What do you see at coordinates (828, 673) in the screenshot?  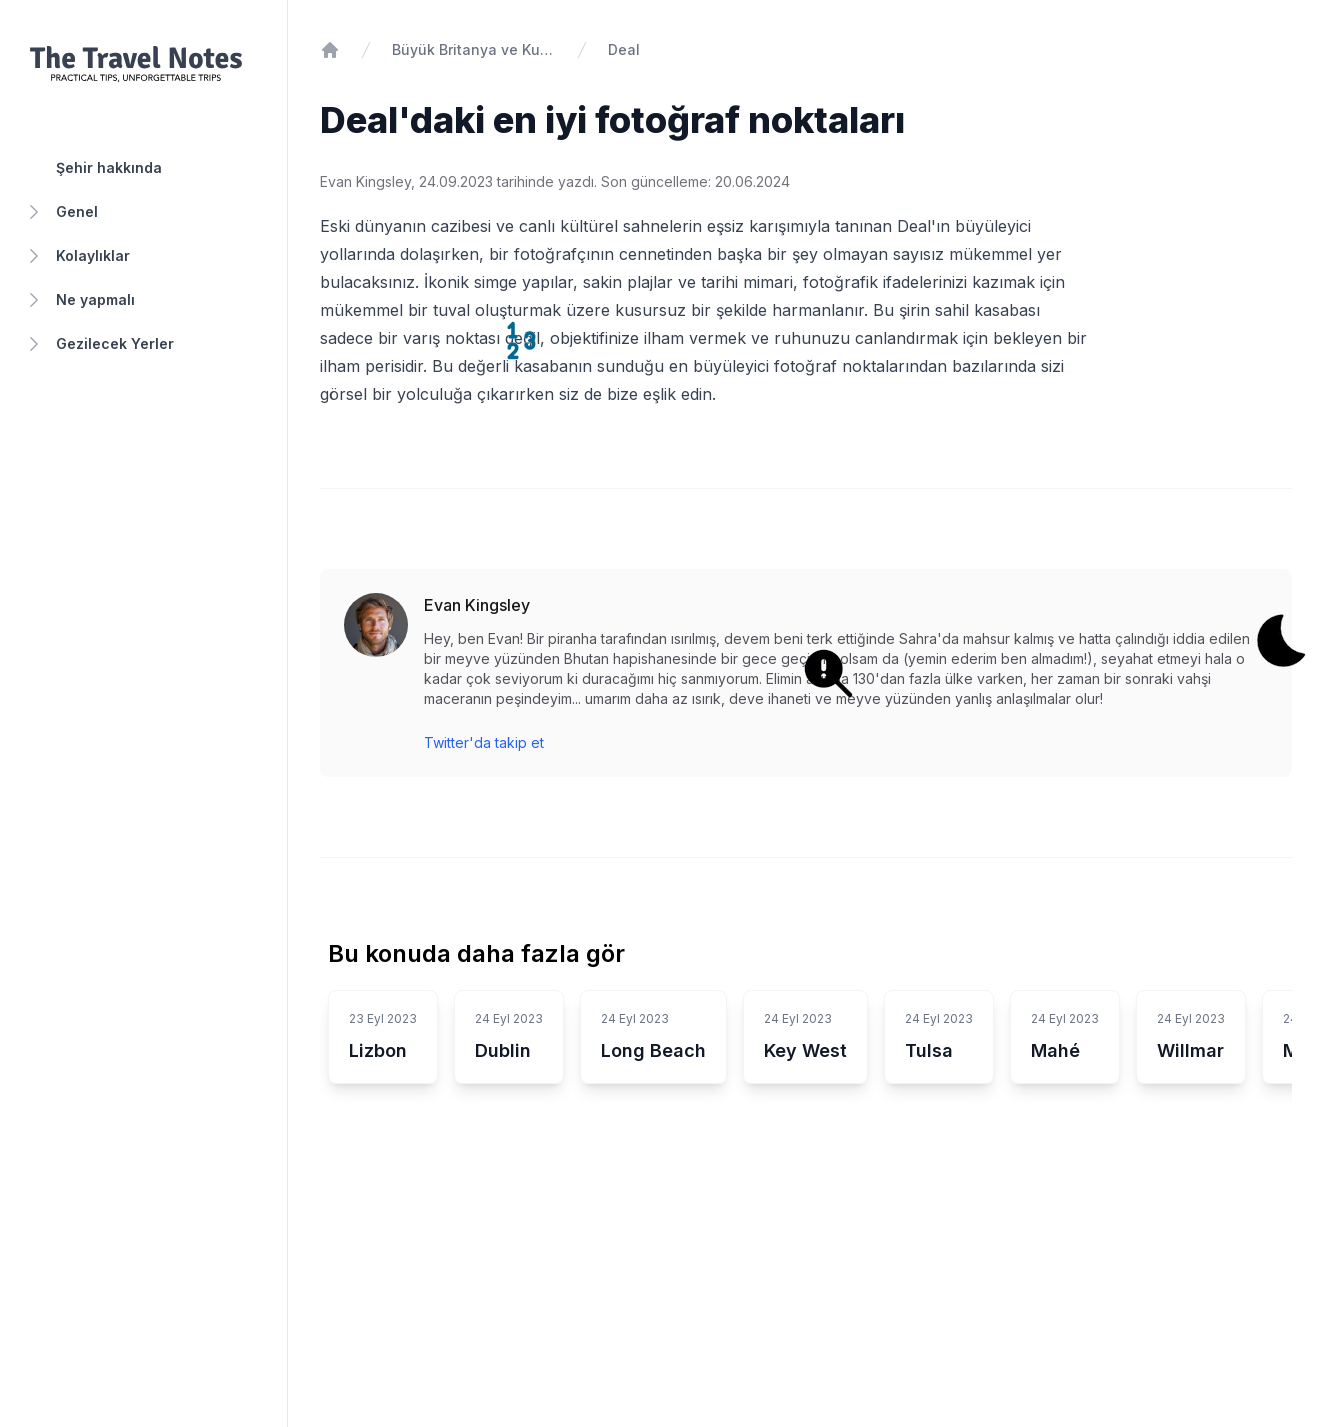 I see `search error or warning` at bounding box center [828, 673].